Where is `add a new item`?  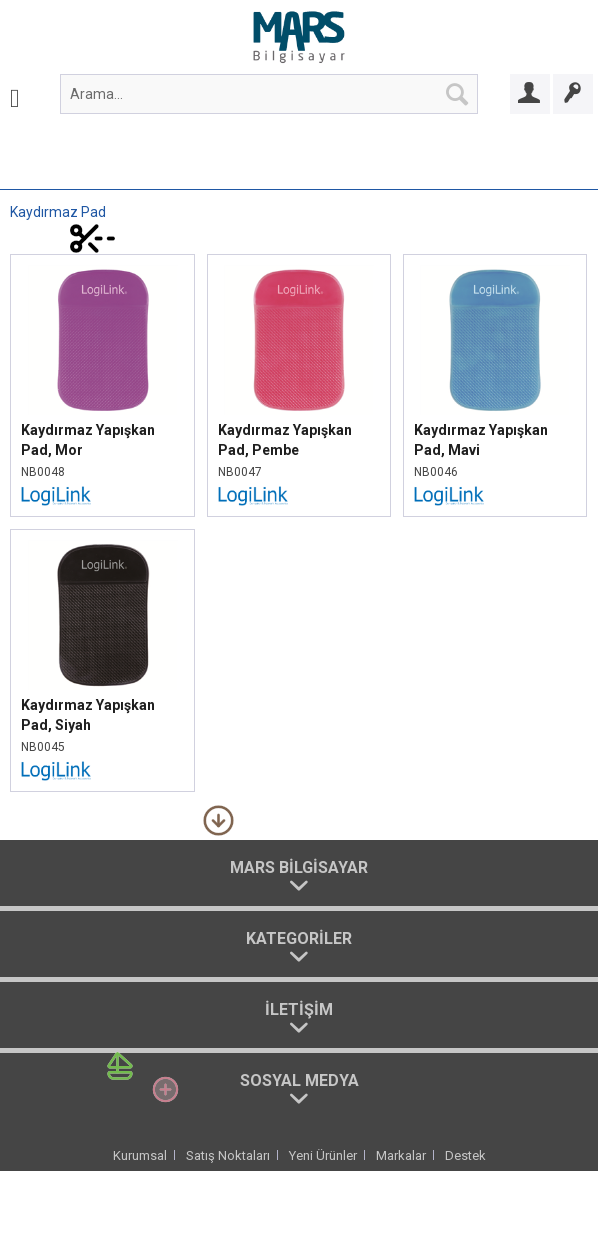 add a new item is located at coordinates (165, 1089).